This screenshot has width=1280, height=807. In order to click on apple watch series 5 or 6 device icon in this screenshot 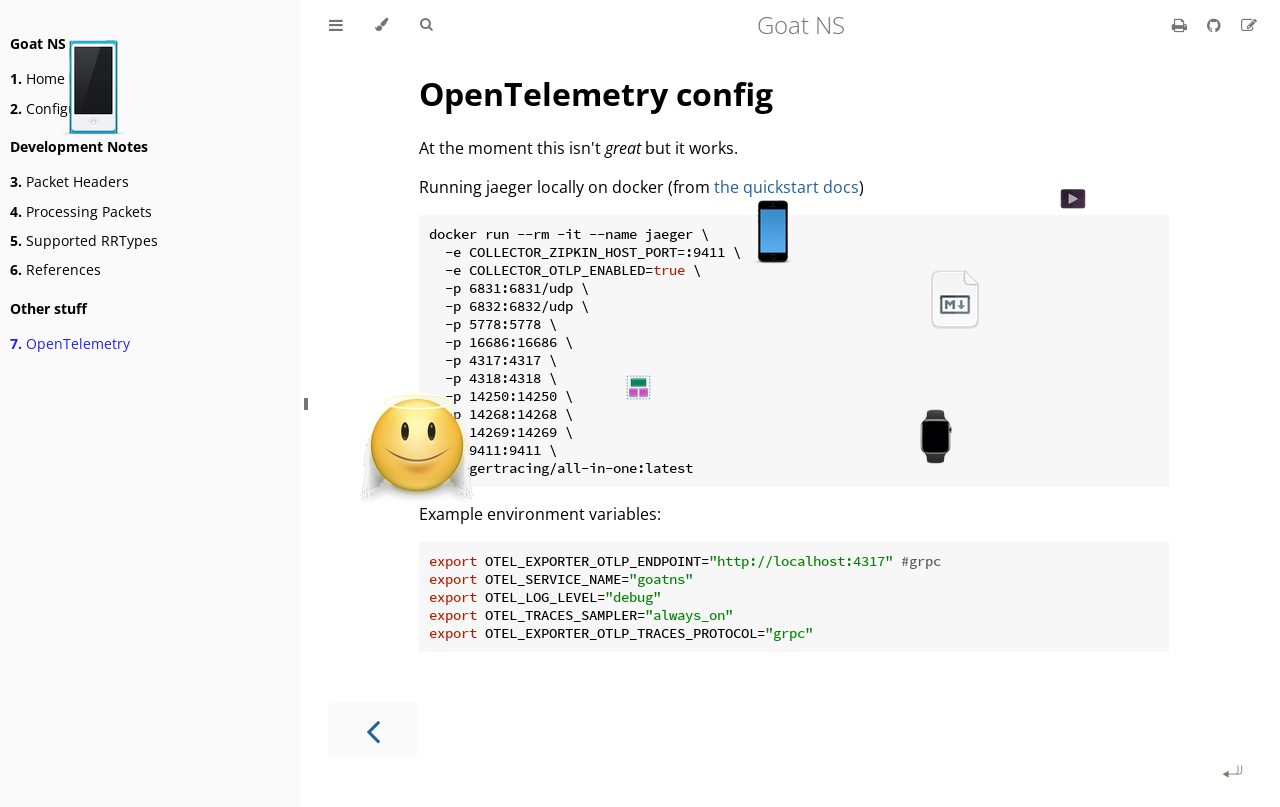, I will do `click(935, 436)`.